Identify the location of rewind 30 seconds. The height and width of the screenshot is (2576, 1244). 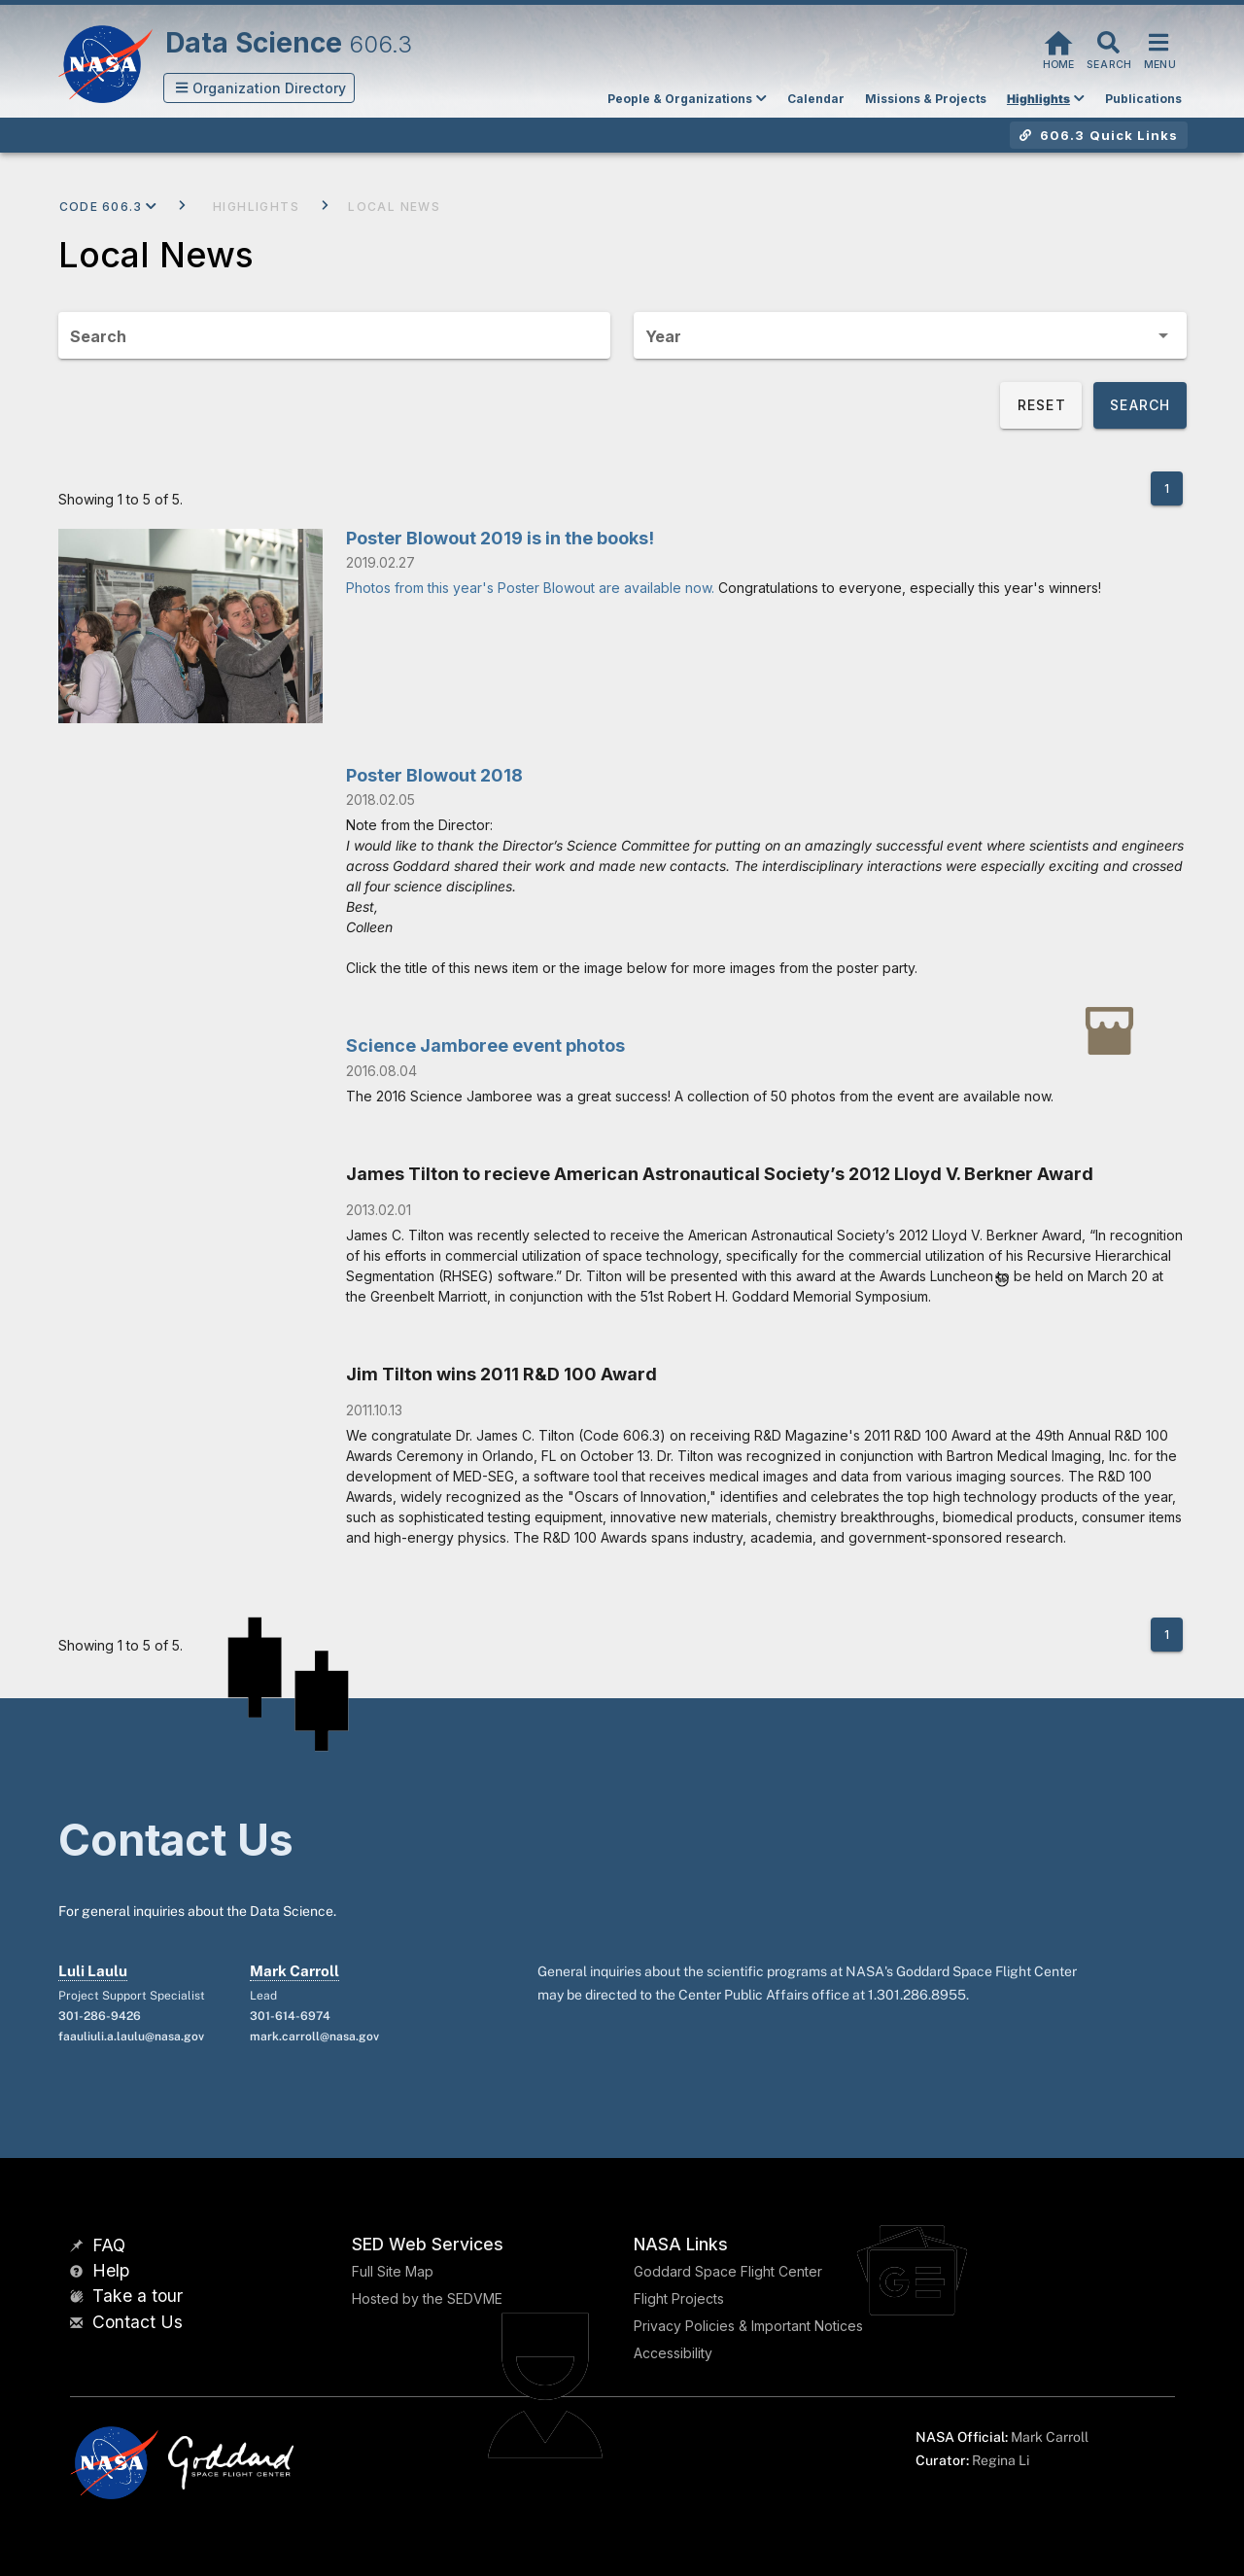
(1002, 1280).